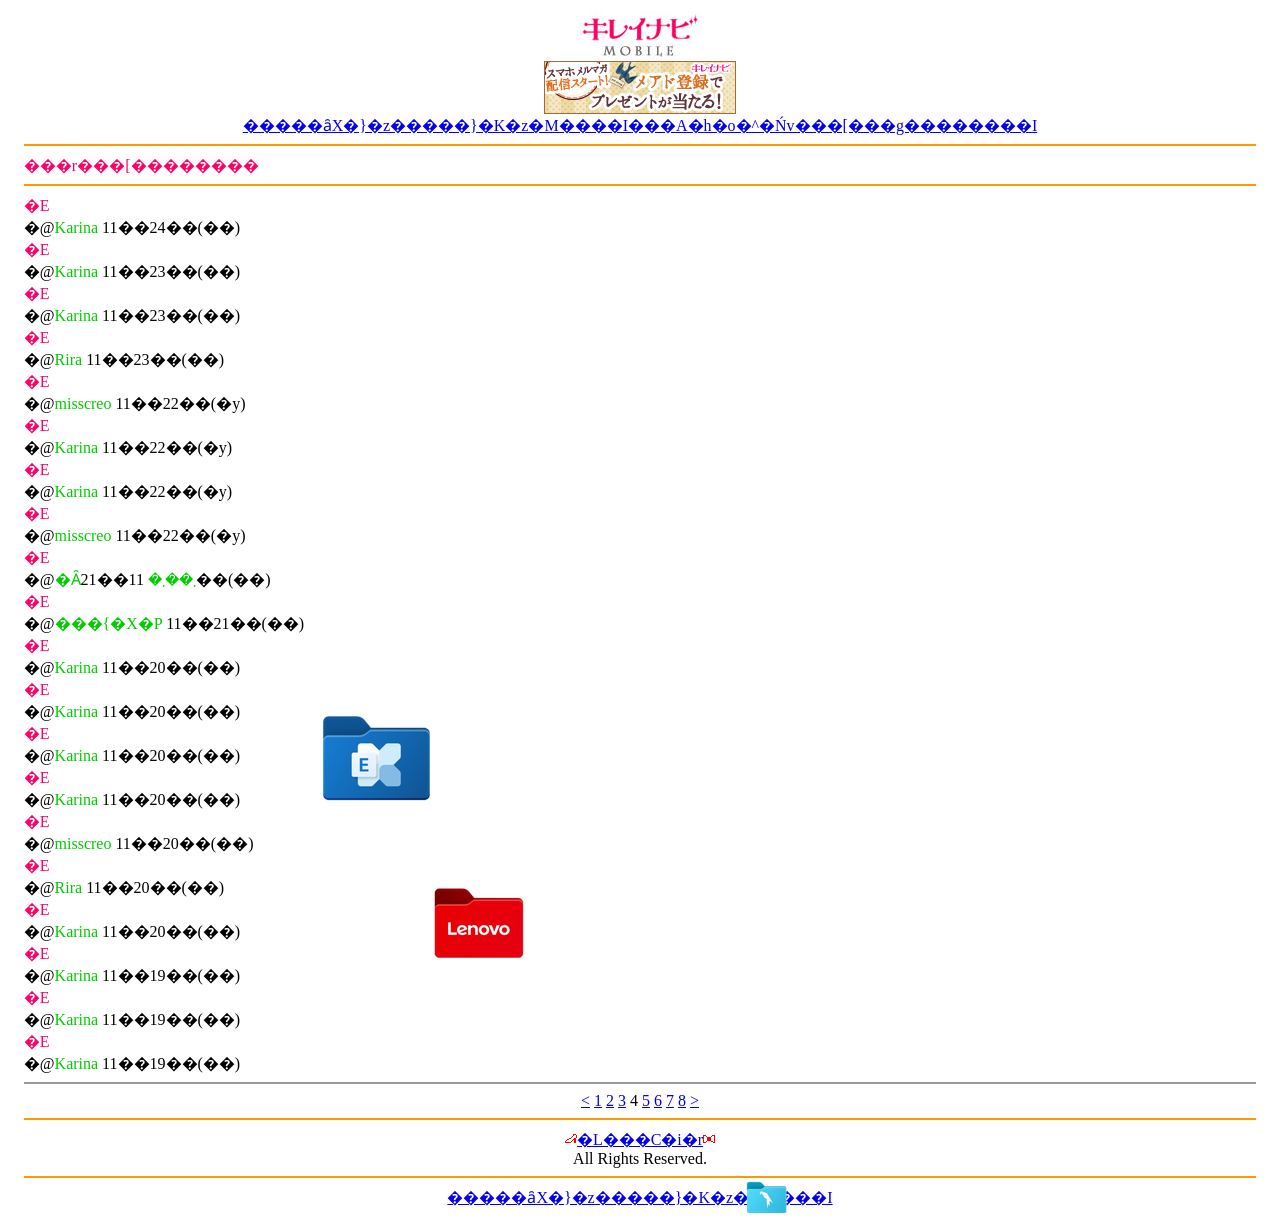 This screenshot has height=1227, width=1280. I want to click on open folder containing Lenovo files or applications, so click(478, 925).